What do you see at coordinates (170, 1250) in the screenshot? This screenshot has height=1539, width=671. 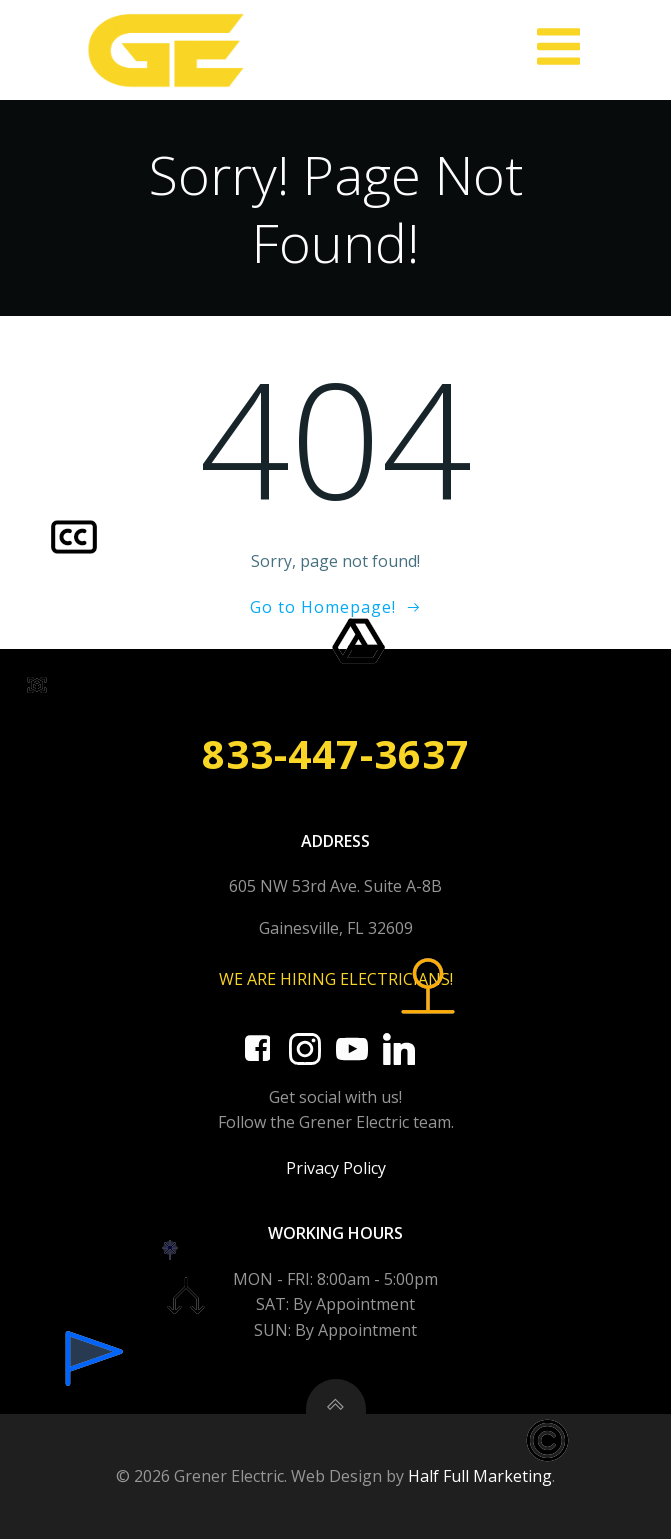 I see `visit linktree profile` at bounding box center [170, 1250].